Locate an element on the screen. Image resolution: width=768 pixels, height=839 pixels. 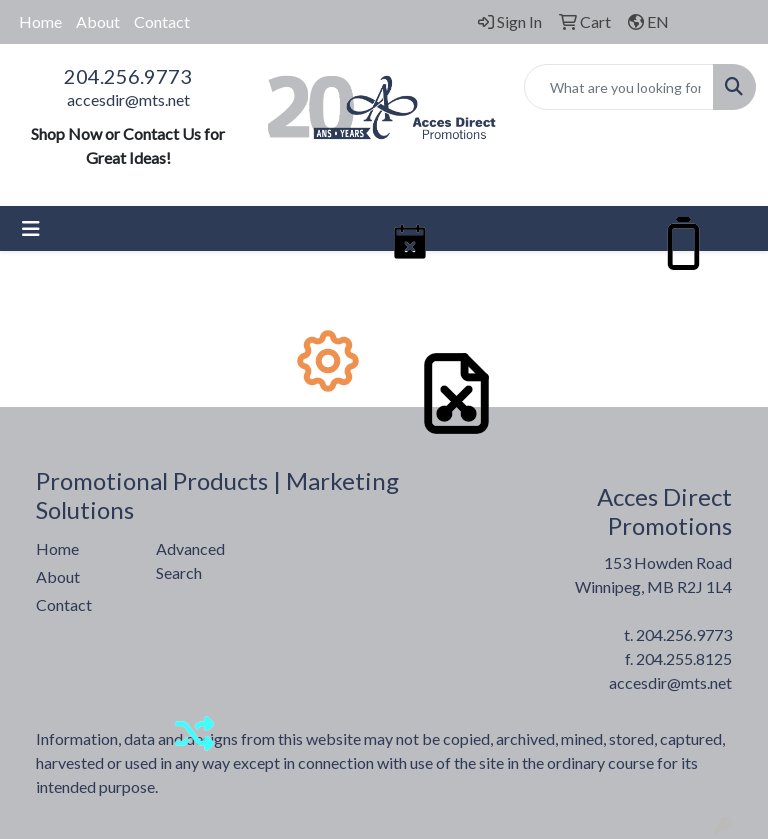
shuffle playlist or queue is located at coordinates (194, 733).